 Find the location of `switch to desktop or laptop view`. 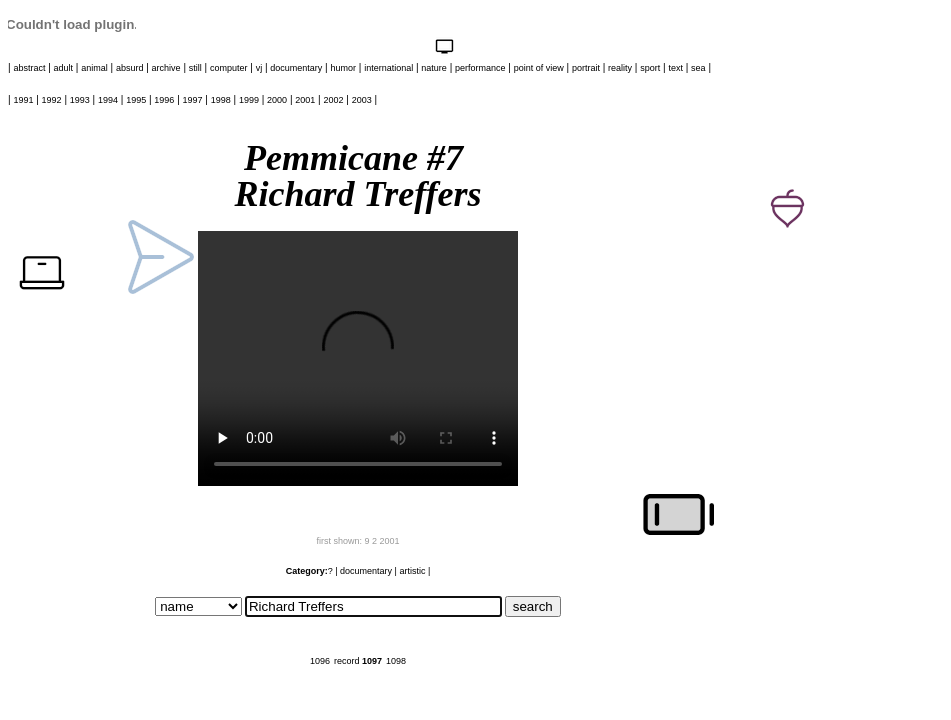

switch to desktop or laptop view is located at coordinates (42, 272).